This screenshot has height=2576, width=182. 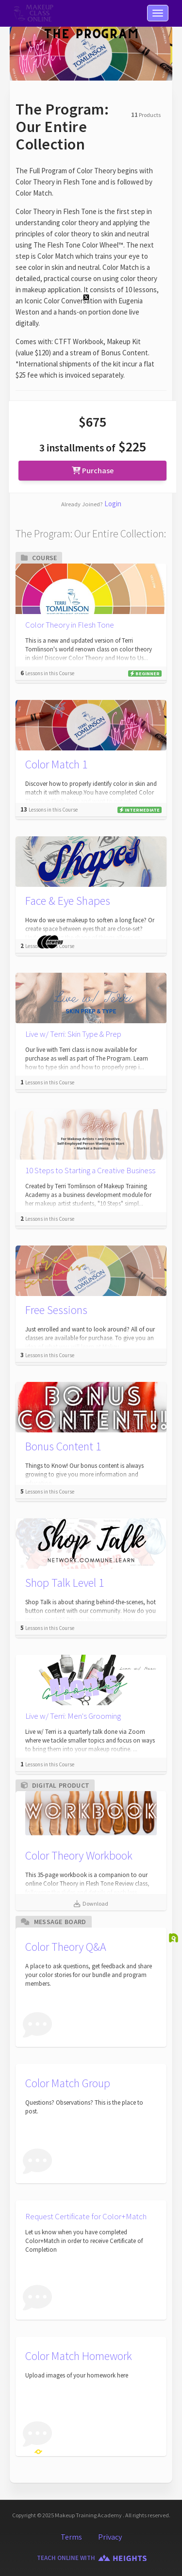 I want to click on visit the newegg online store, so click(x=50, y=942).